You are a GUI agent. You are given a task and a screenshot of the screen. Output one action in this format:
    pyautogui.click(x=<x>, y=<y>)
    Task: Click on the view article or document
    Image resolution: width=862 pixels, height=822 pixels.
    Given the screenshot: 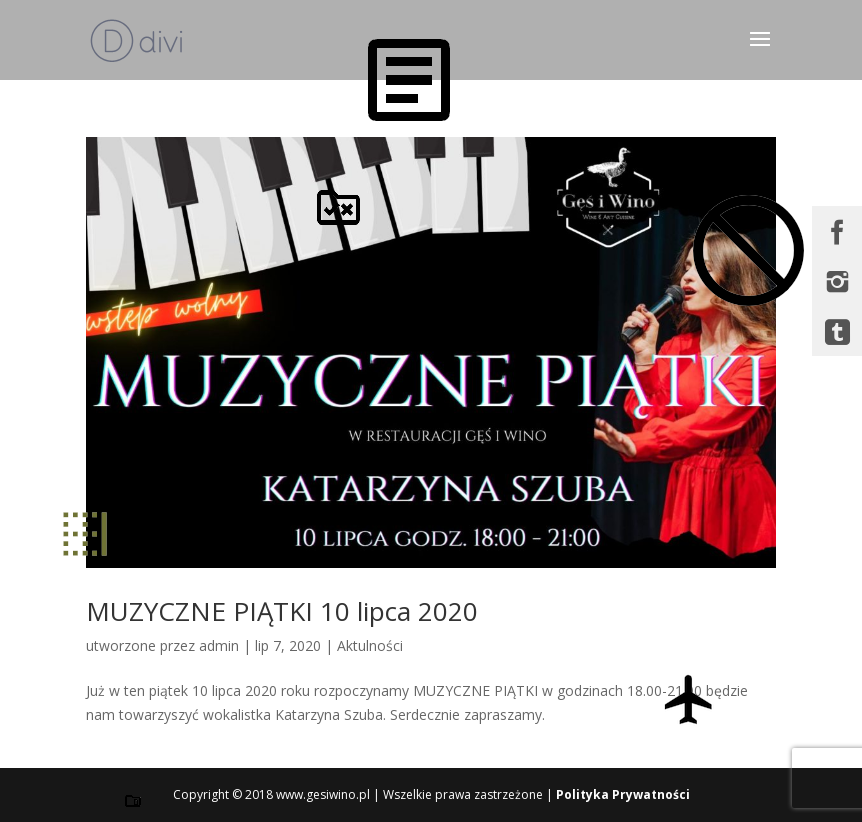 What is the action you would take?
    pyautogui.click(x=409, y=80)
    